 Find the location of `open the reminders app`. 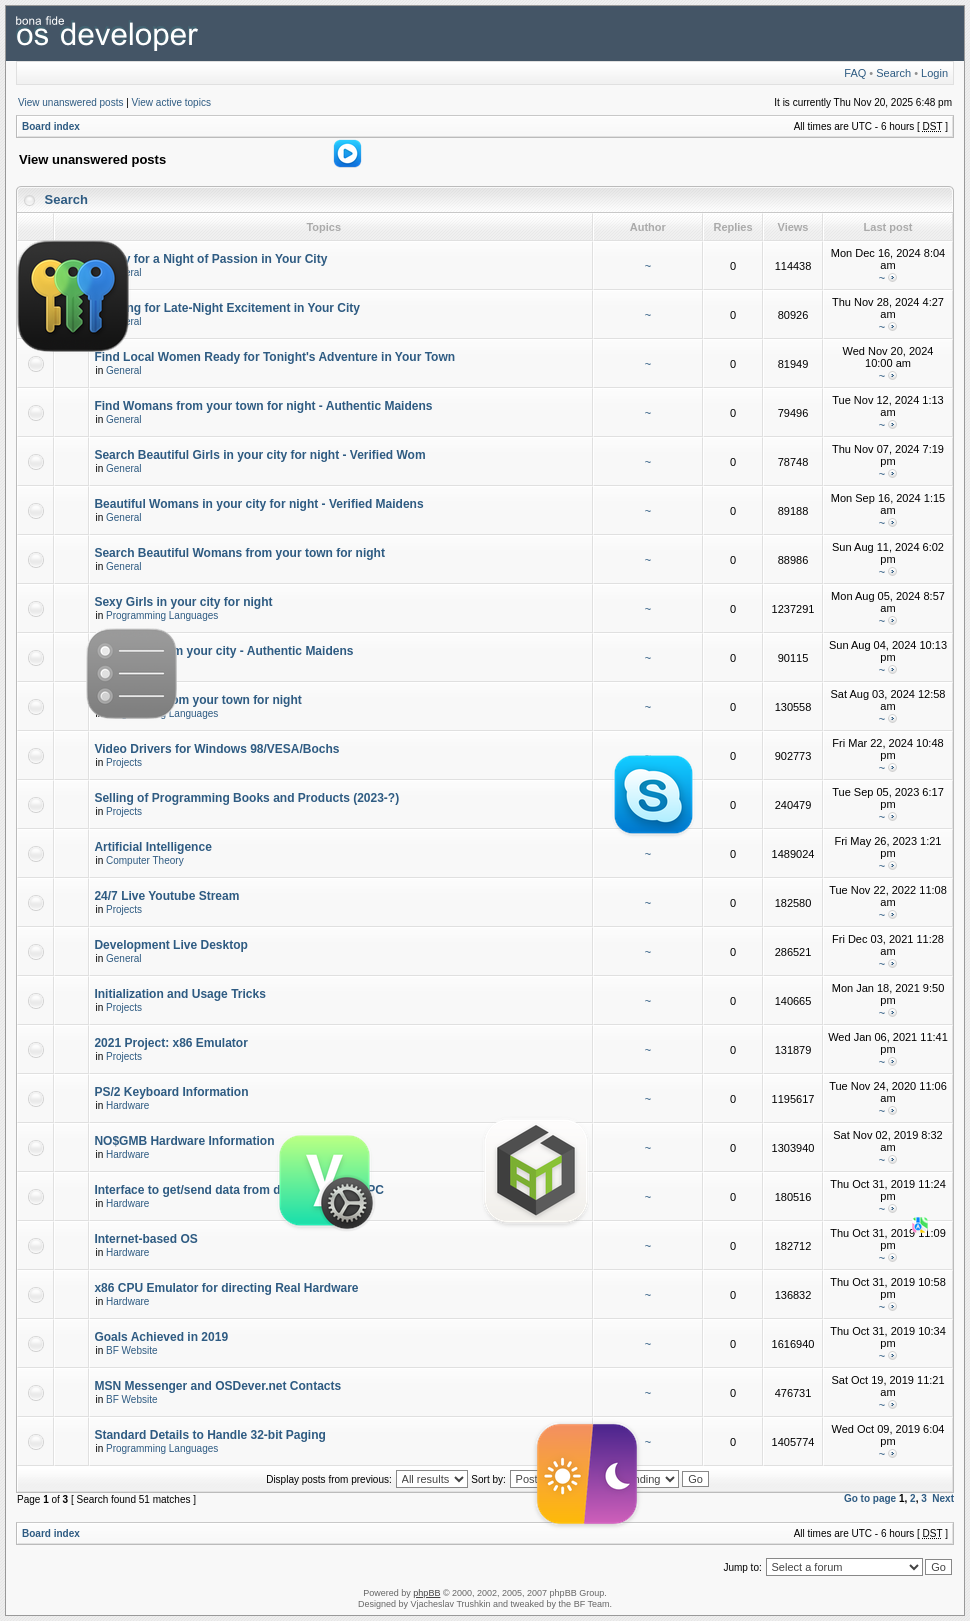

open the reminders app is located at coordinates (131, 673).